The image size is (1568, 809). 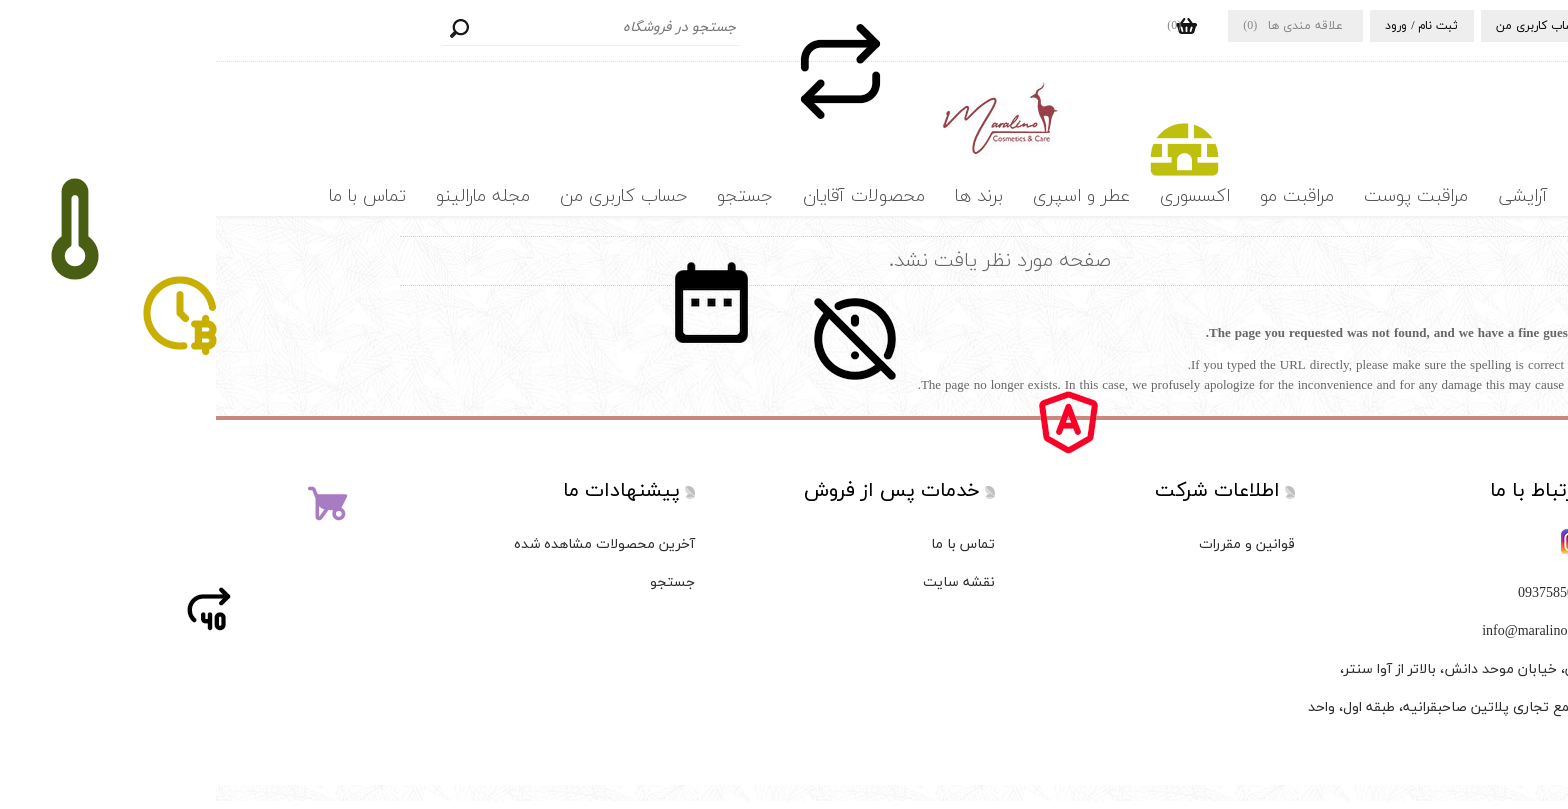 I want to click on view current temperature, so click(x=75, y=229).